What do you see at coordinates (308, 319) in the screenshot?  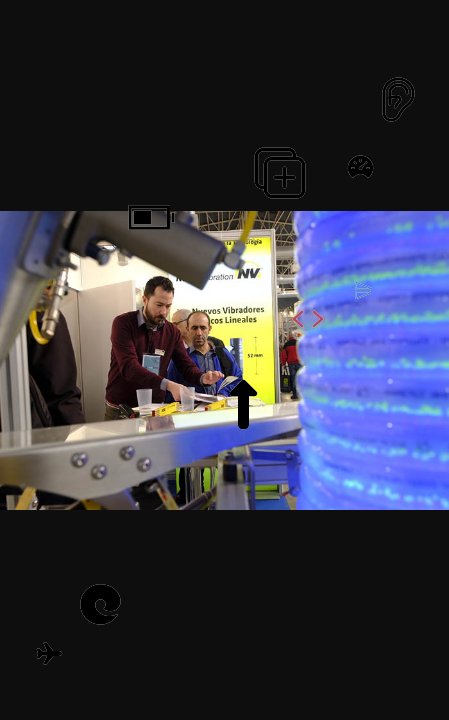 I see `view or edit source code` at bounding box center [308, 319].